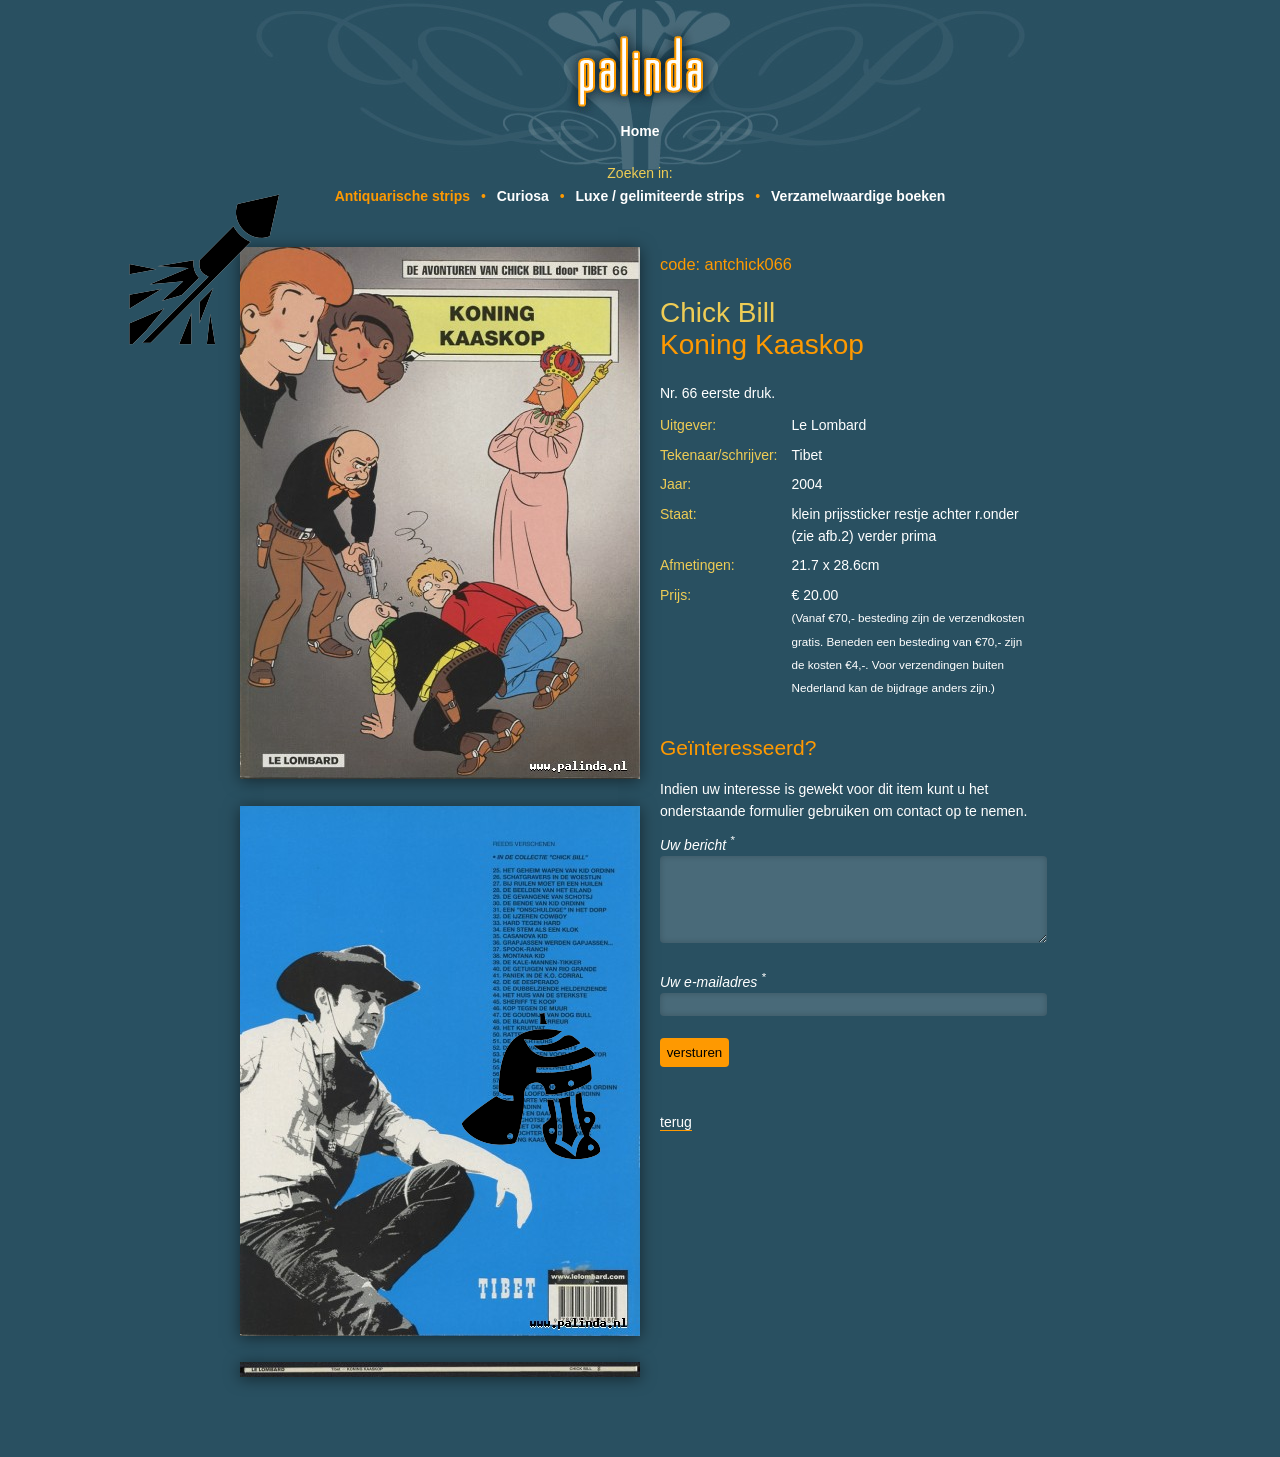  I want to click on select roman soldier or centurion character class, so click(531, 1086).